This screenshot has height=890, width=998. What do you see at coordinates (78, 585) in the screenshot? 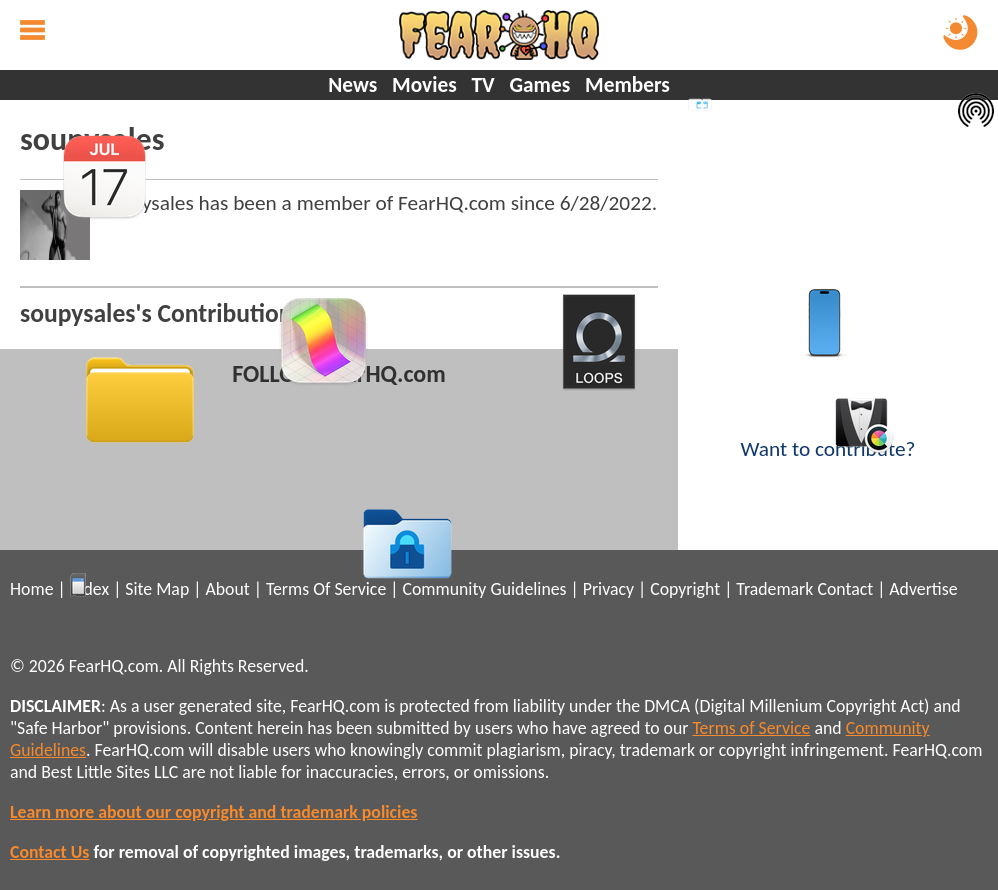
I see `memory stick pro duo storage device` at bounding box center [78, 585].